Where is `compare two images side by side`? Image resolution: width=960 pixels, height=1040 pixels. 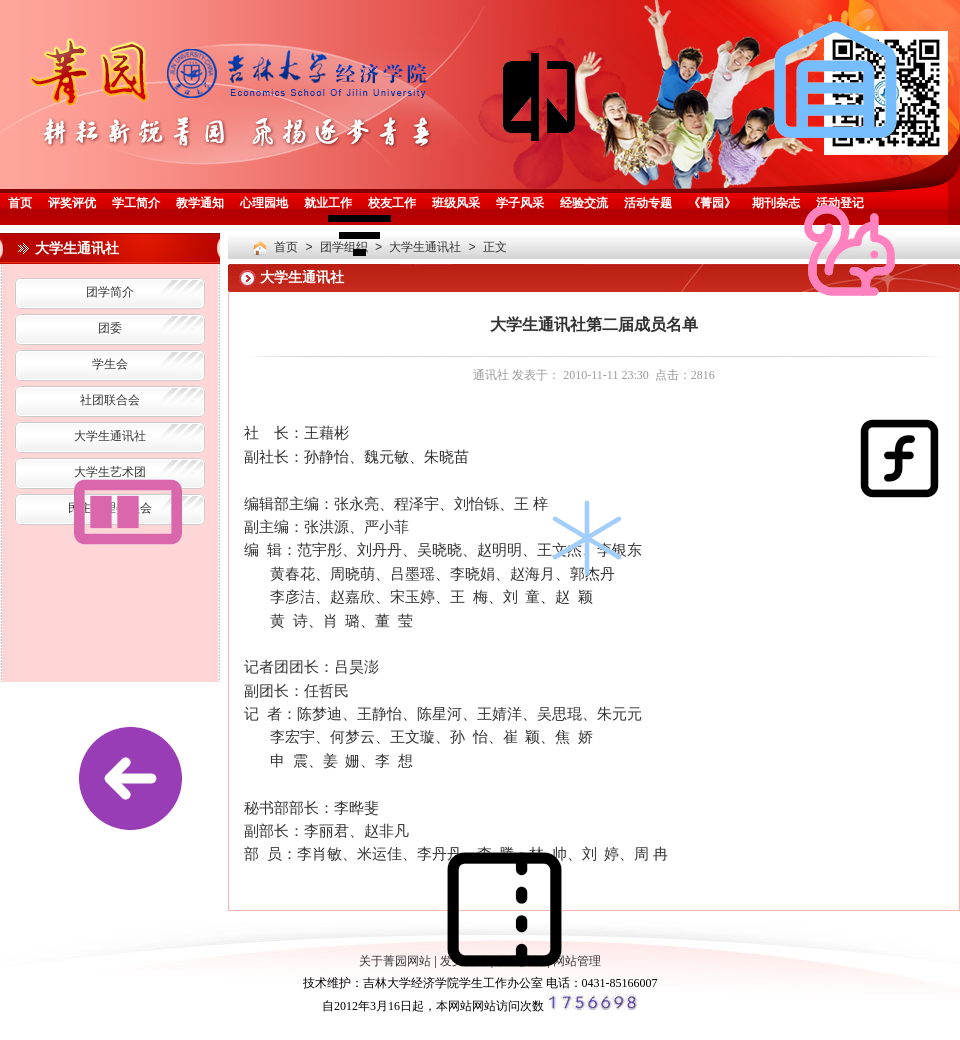
compare two images side by side is located at coordinates (539, 97).